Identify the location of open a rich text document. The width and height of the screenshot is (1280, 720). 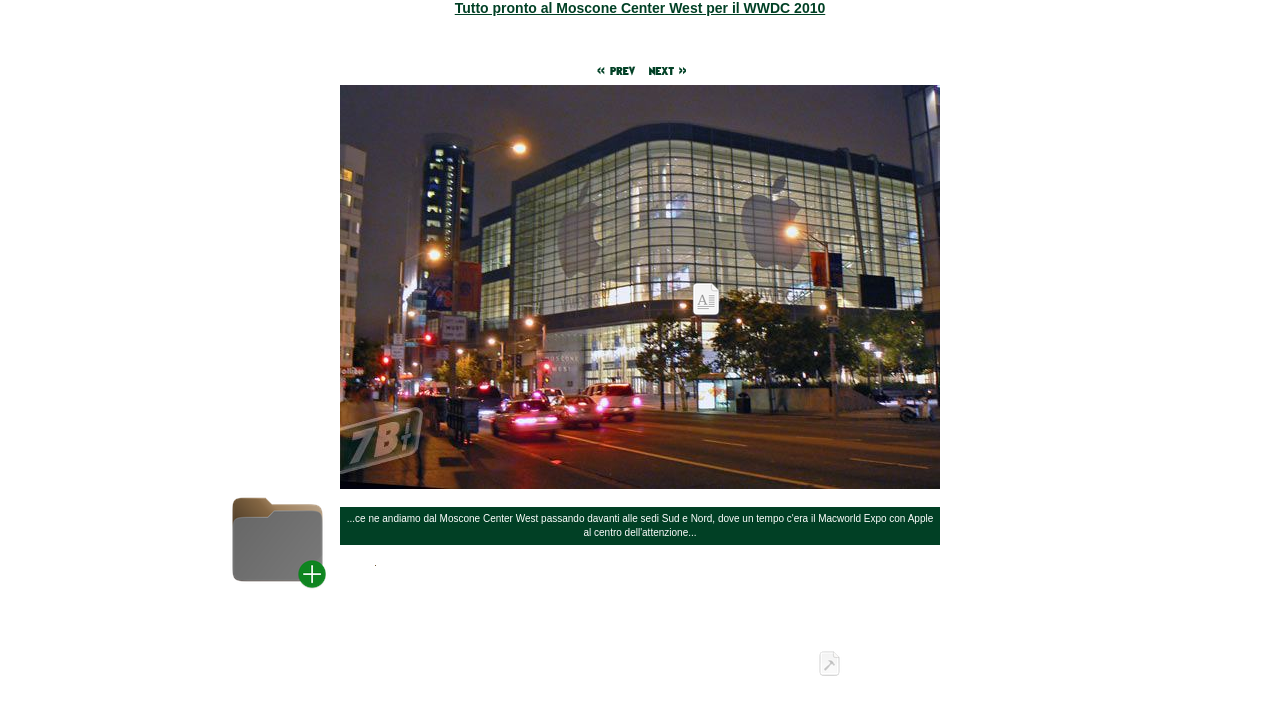
(706, 299).